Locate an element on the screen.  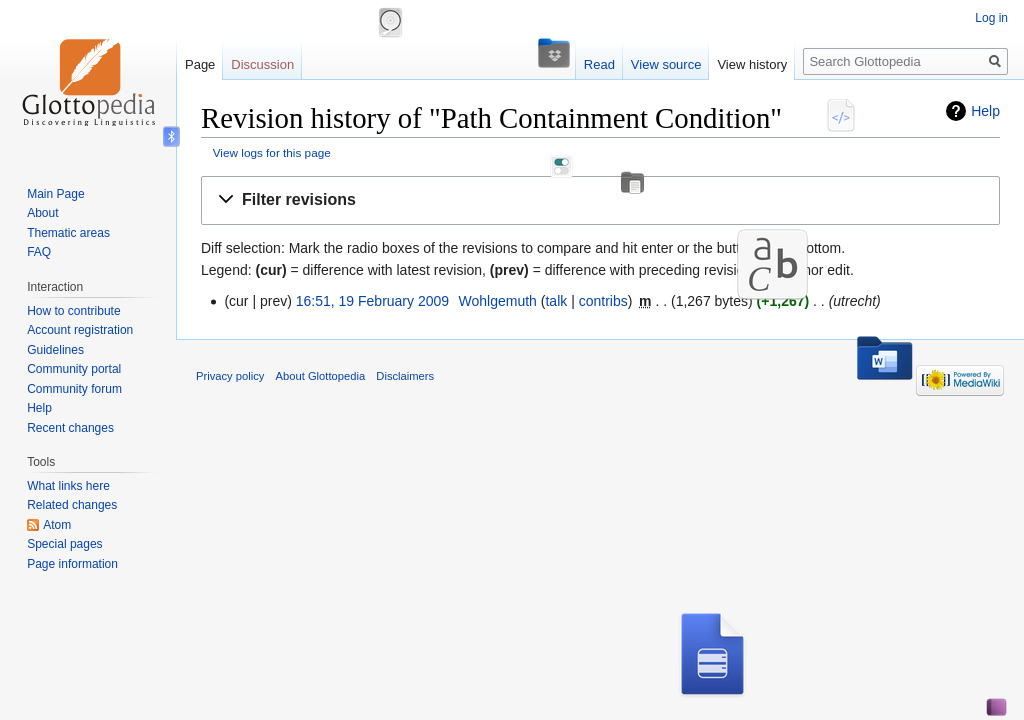
access the desktop folder is located at coordinates (996, 706).